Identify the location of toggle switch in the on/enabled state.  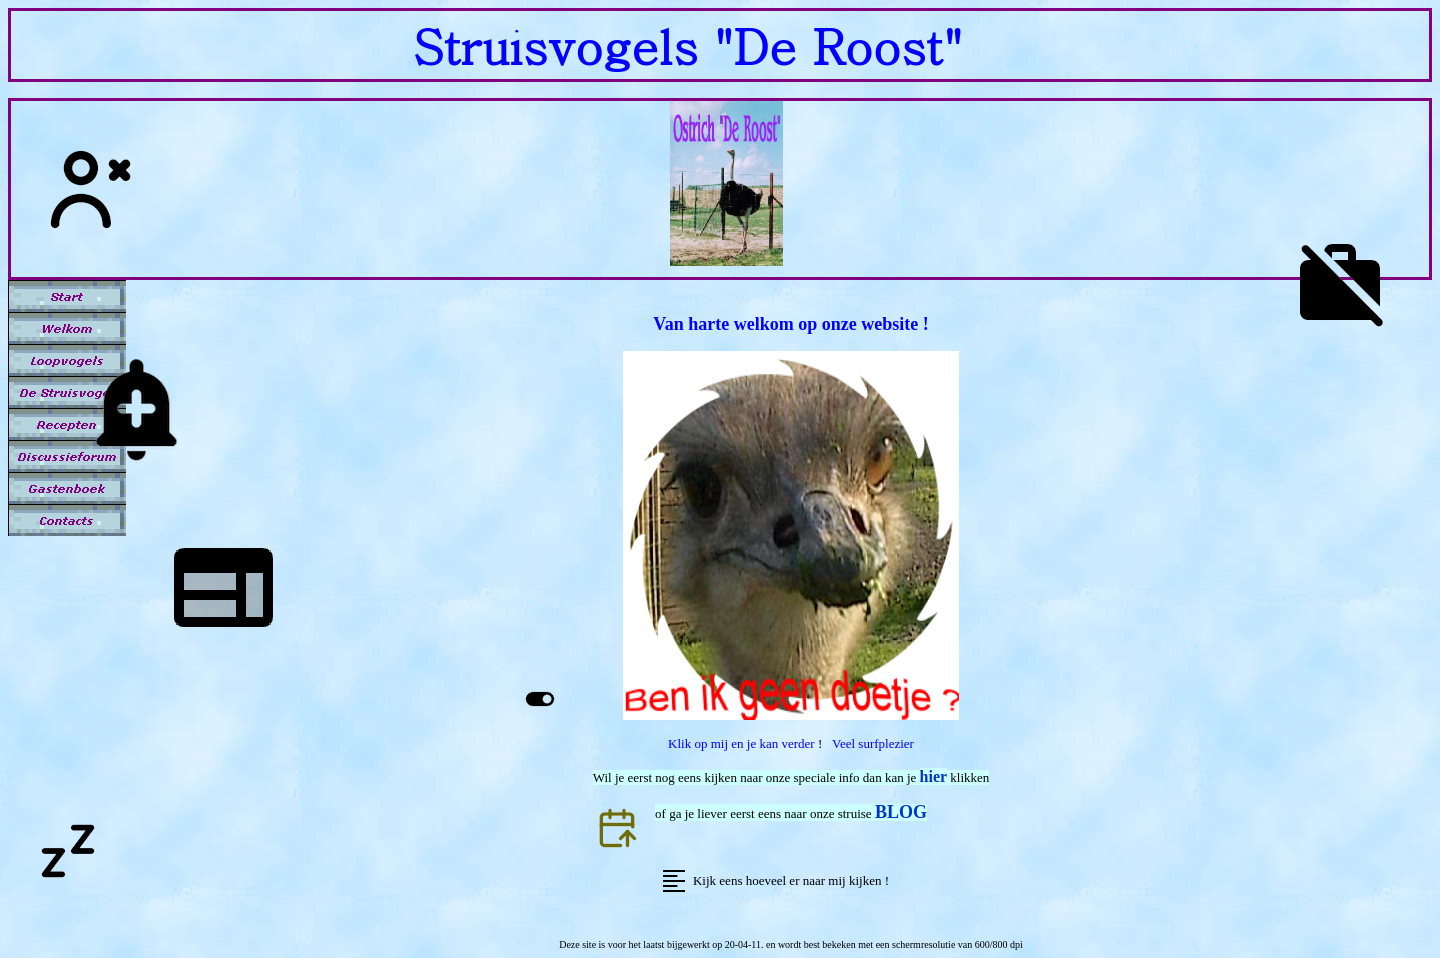
(540, 699).